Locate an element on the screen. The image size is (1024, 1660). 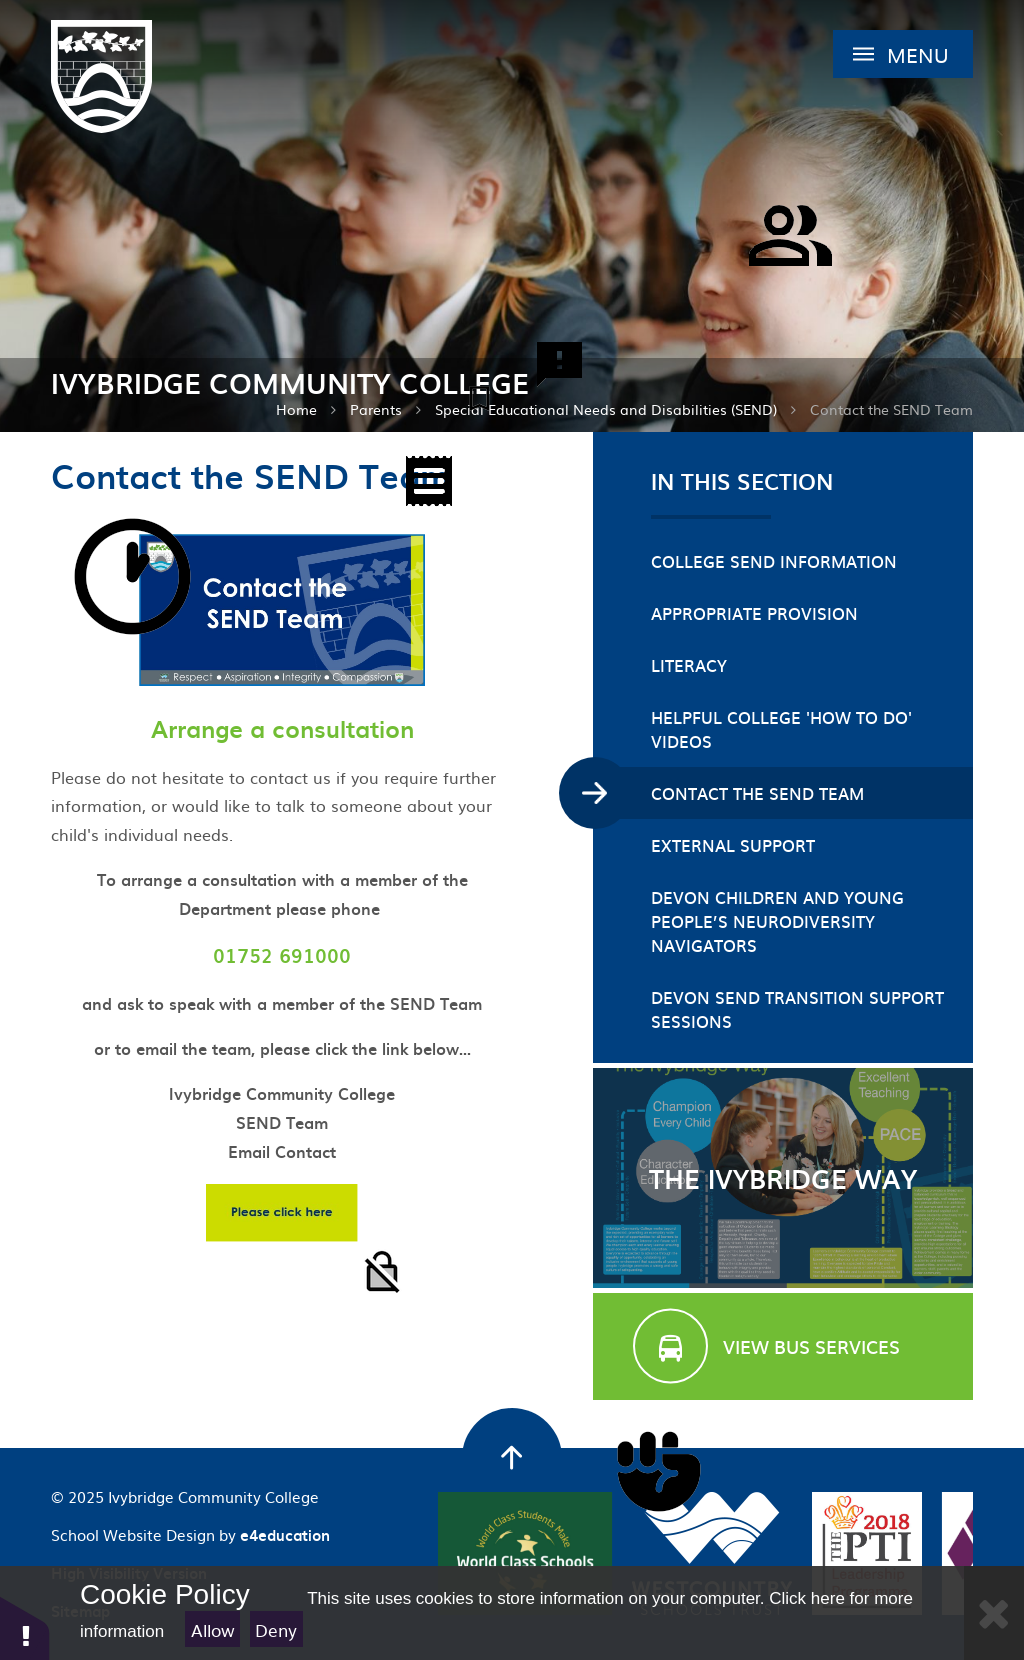
bookmark this item is located at coordinates (479, 398).